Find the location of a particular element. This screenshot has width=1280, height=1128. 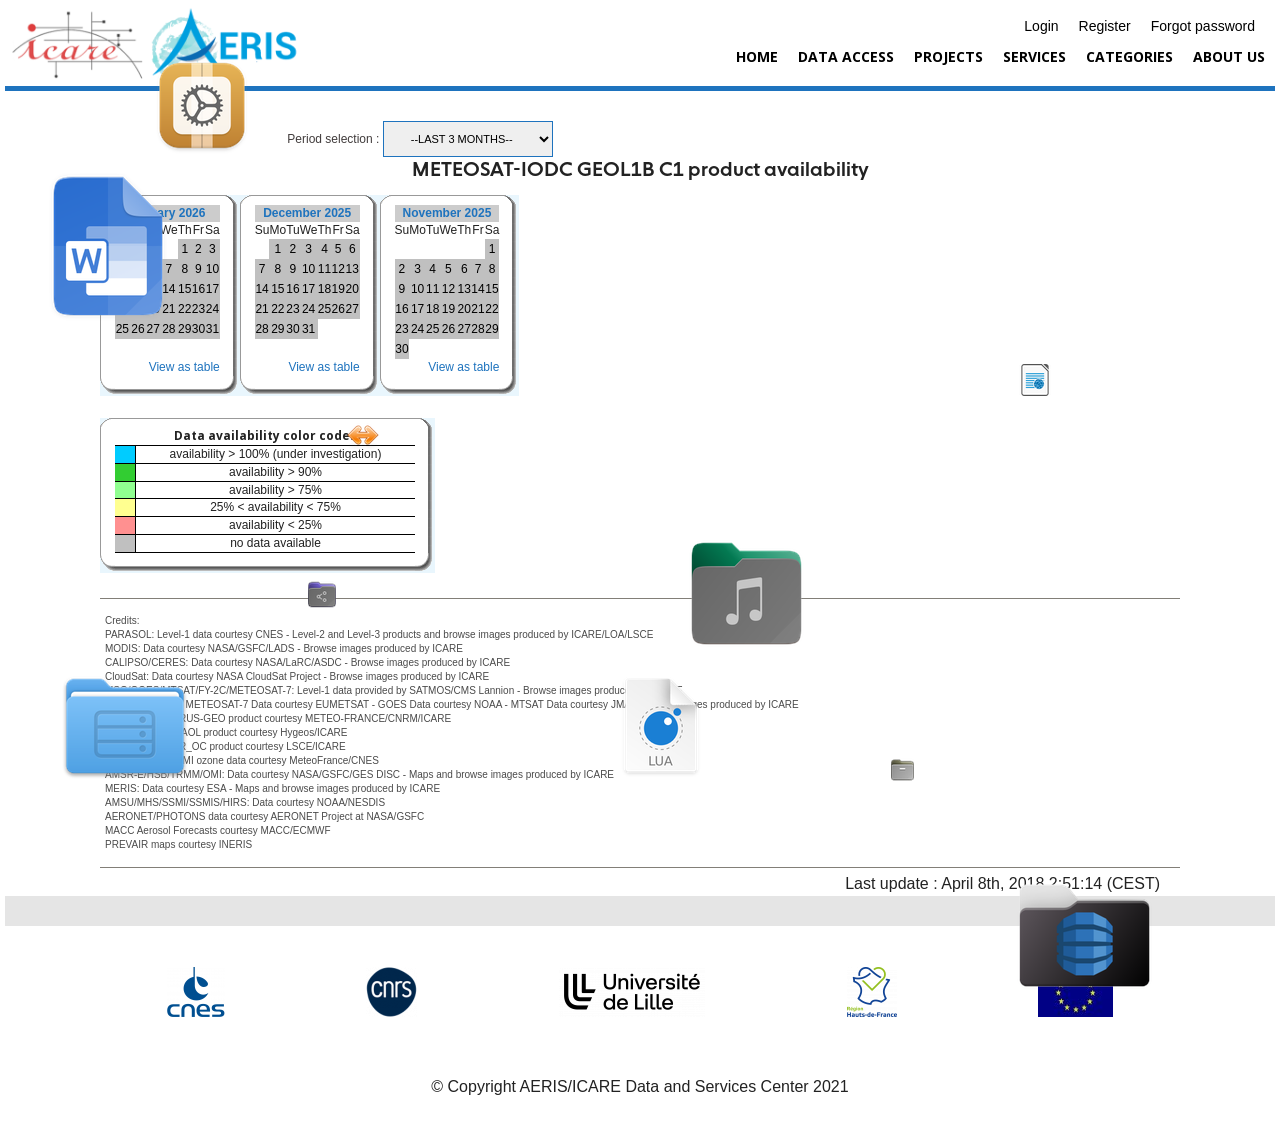

a lua script or source code file is located at coordinates (661, 727).